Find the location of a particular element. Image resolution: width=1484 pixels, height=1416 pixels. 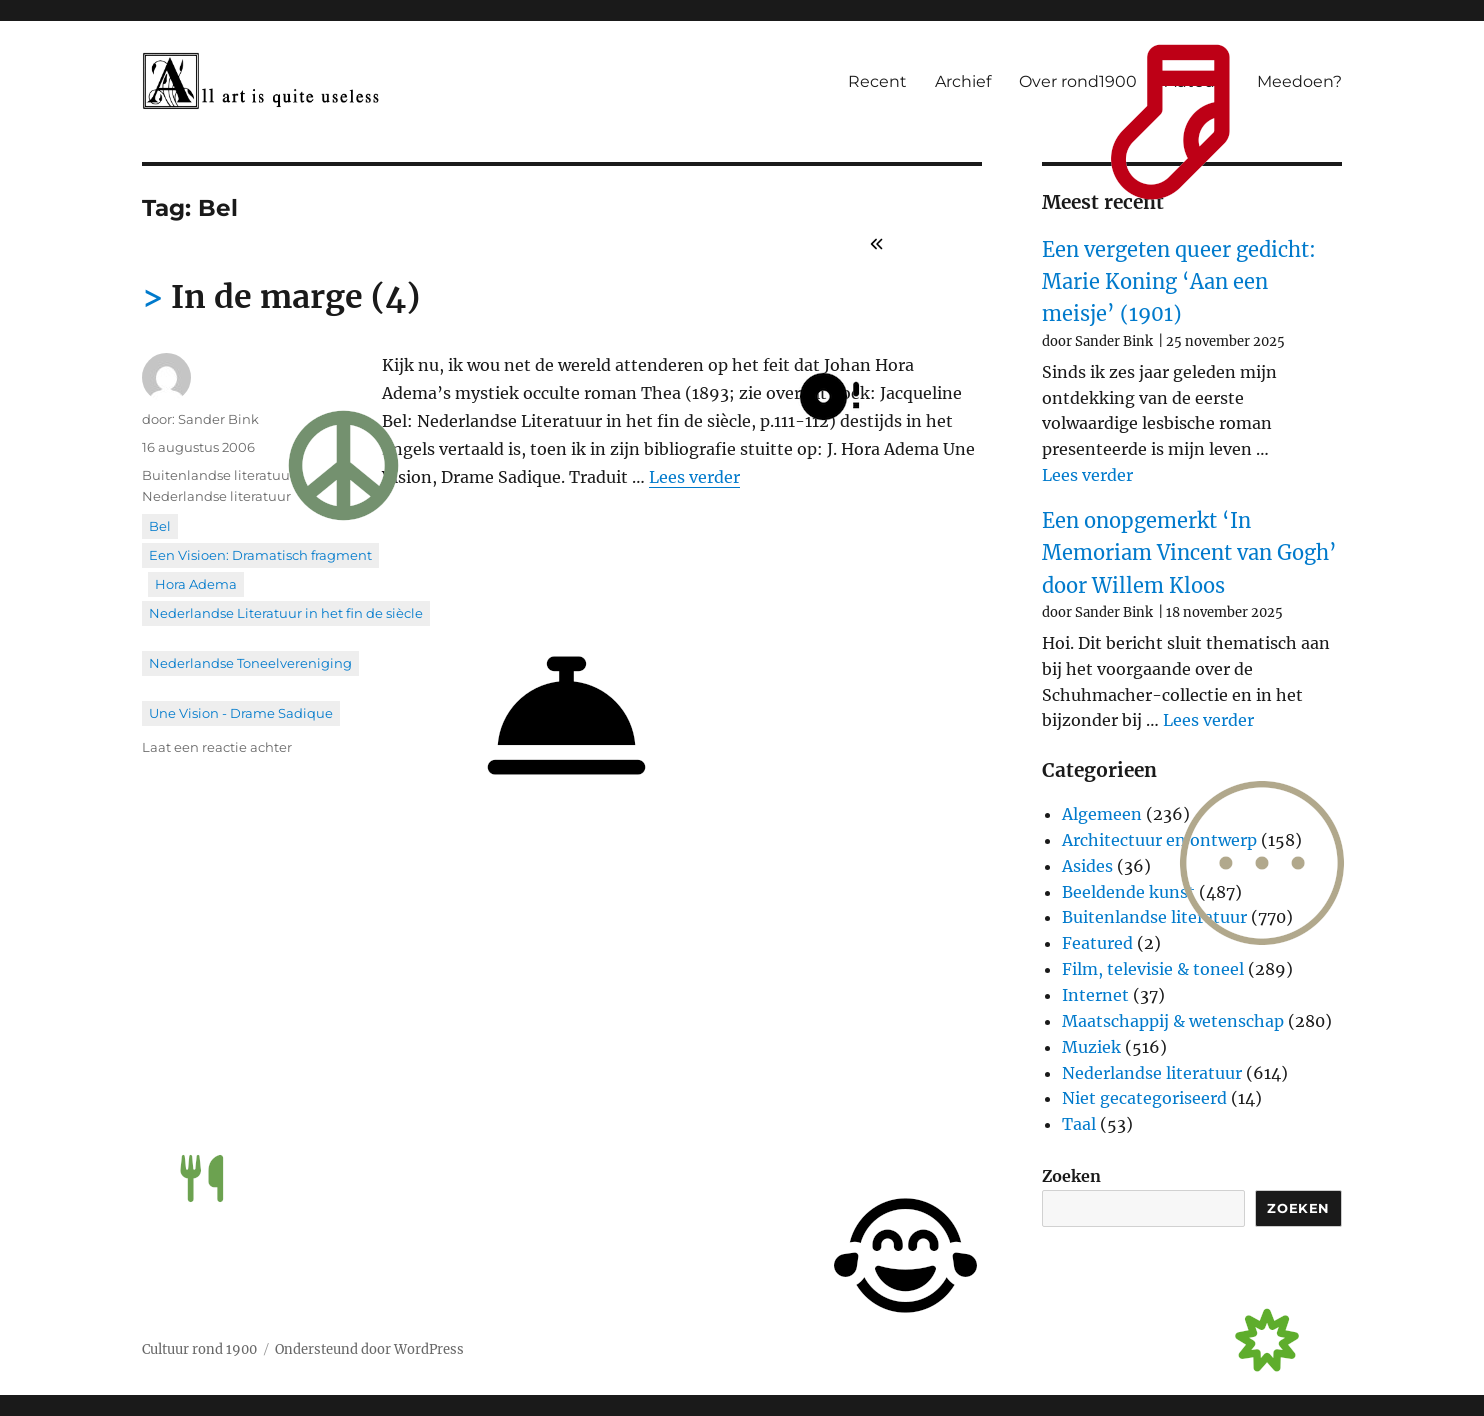

go back to the beginning is located at coordinates (877, 244).